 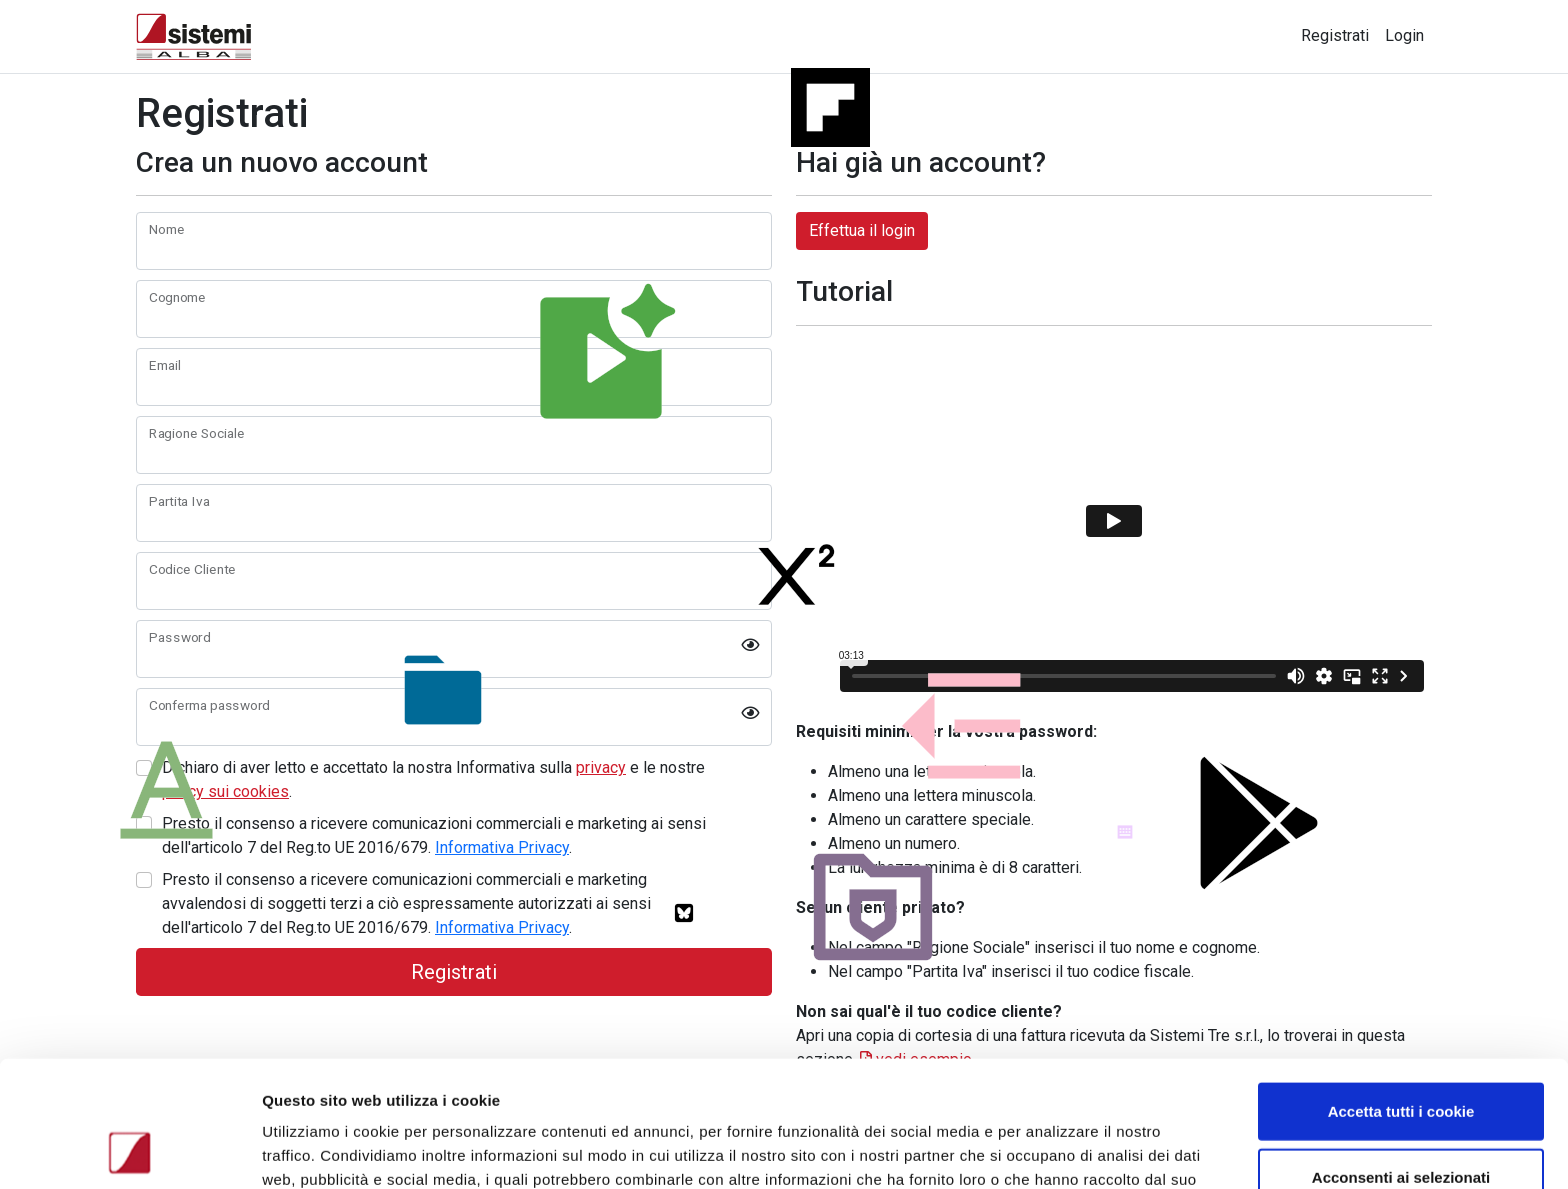 I want to click on open Bluesky social media app, so click(x=684, y=913).